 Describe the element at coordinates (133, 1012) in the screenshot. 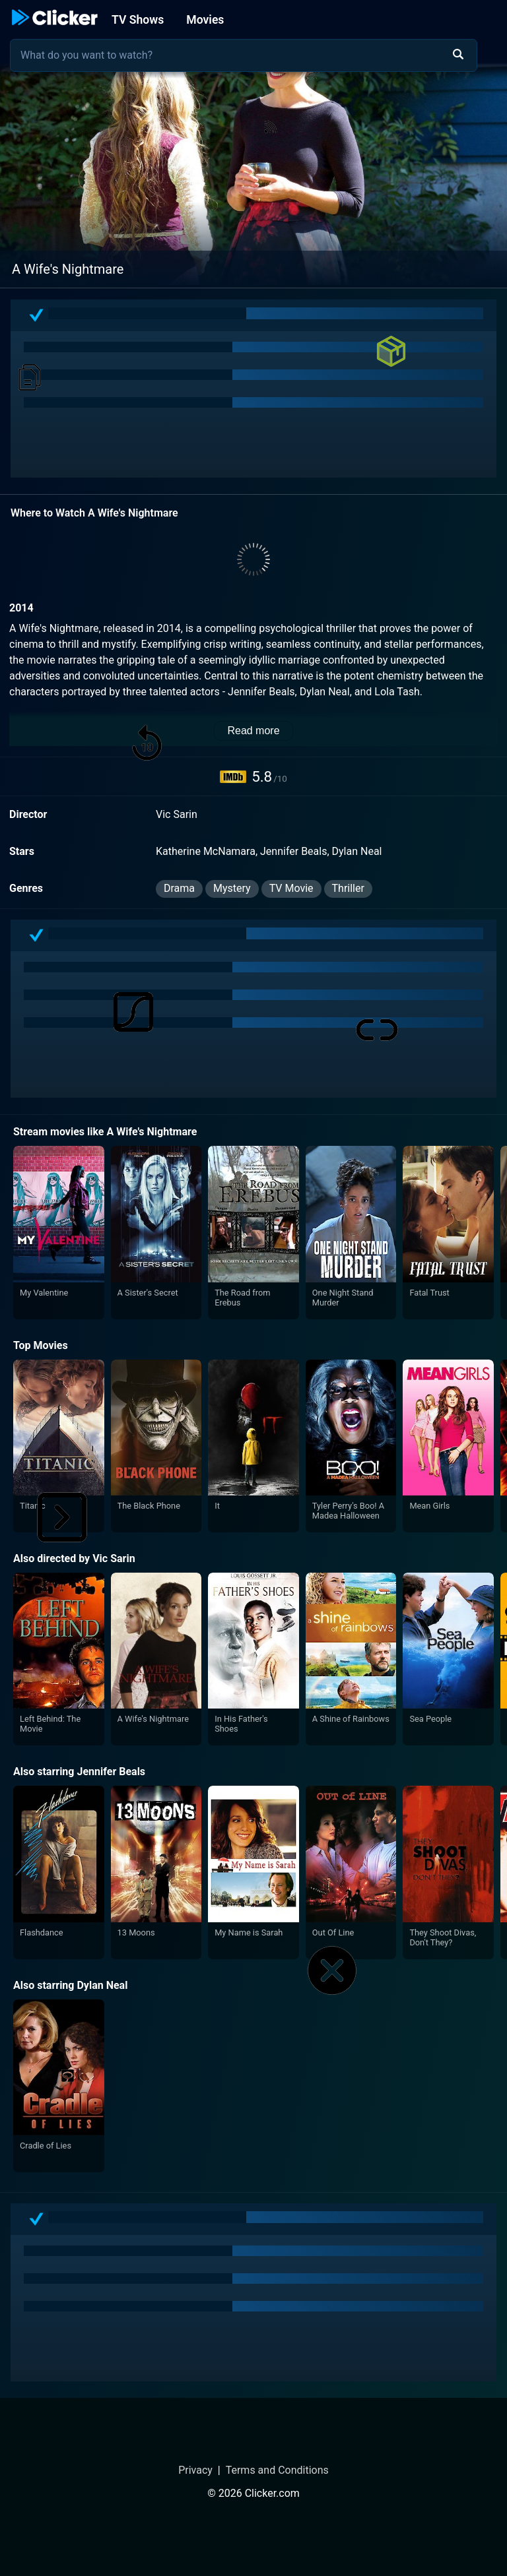

I see `adjust display contrast settings` at that location.